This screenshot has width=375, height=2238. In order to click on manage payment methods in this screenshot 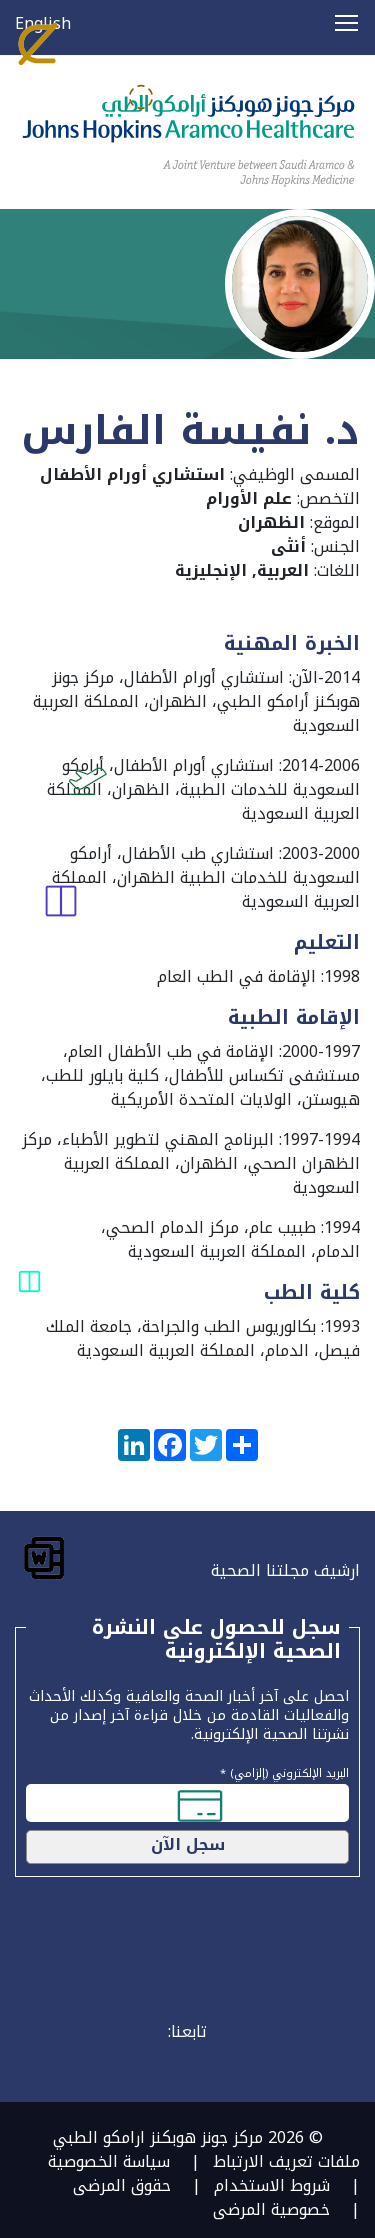, I will do `click(200, 1806)`.